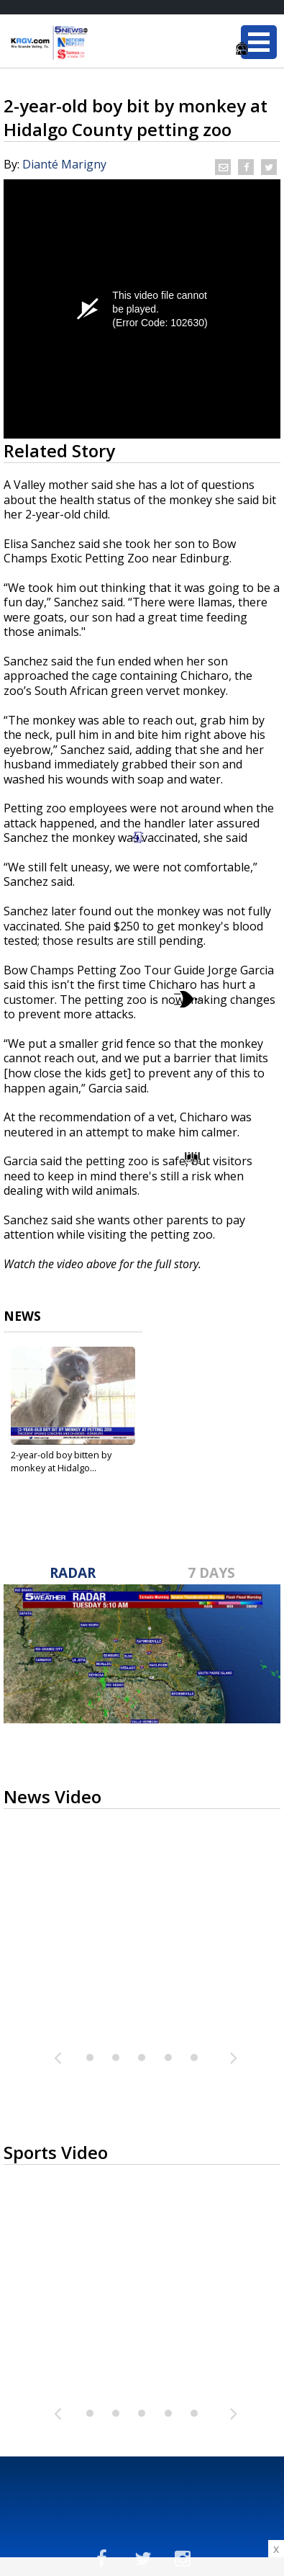  Describe the element at coordinates (192, 1157) in the screenshot. I see `select dwarf king character or class` at that location.